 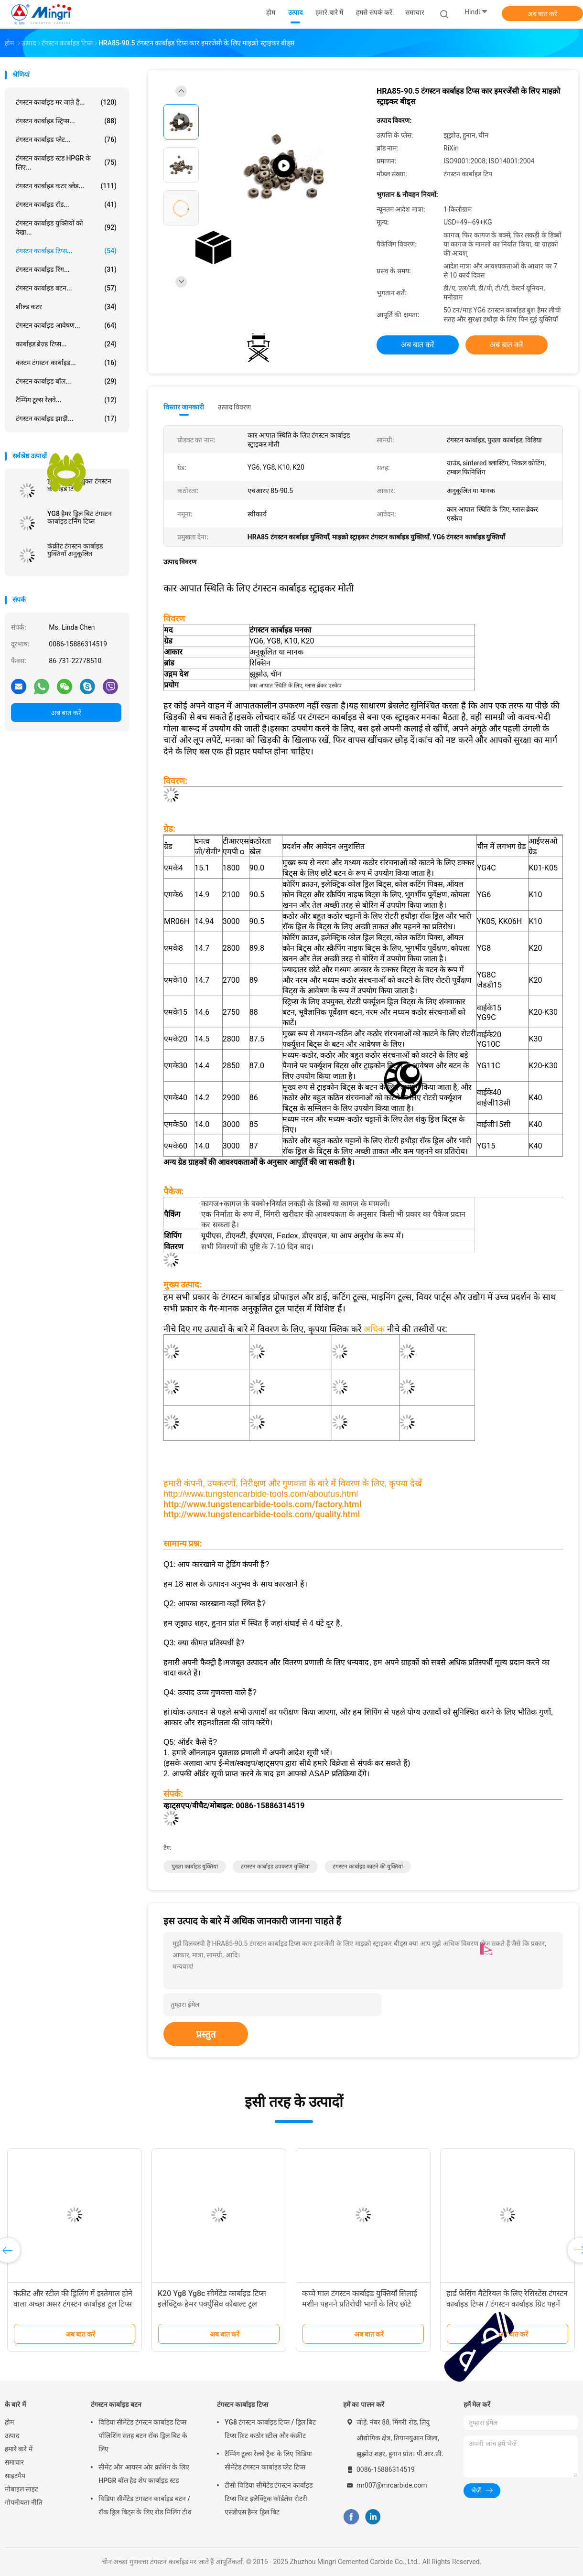 What do you see at coordinates (66, 472) in the screenshot?
I see `decorative mask or carnival costume icon` at bounding box center [66, 472].